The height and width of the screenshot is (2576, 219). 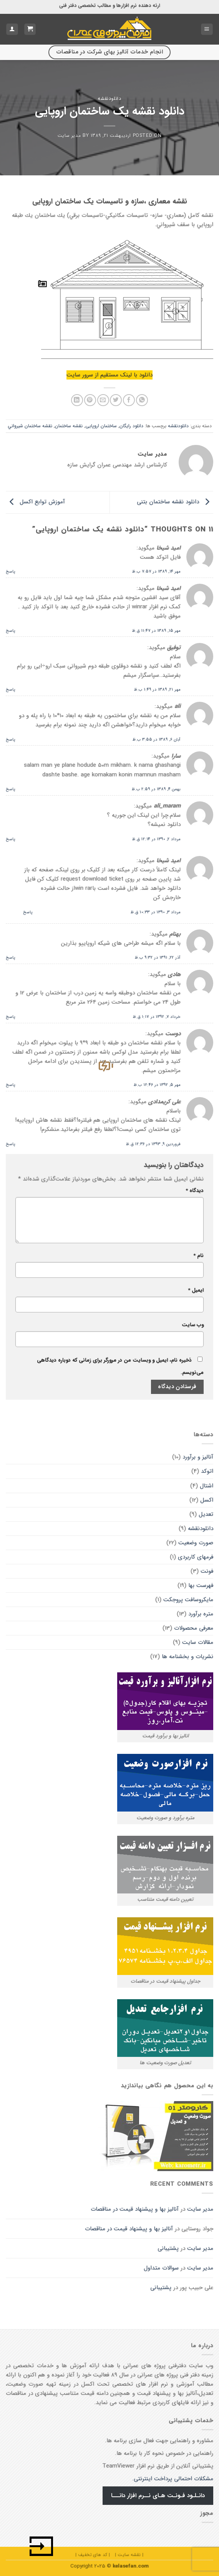 I want to click on import or input data into the application, so click(x=41, y=2546).